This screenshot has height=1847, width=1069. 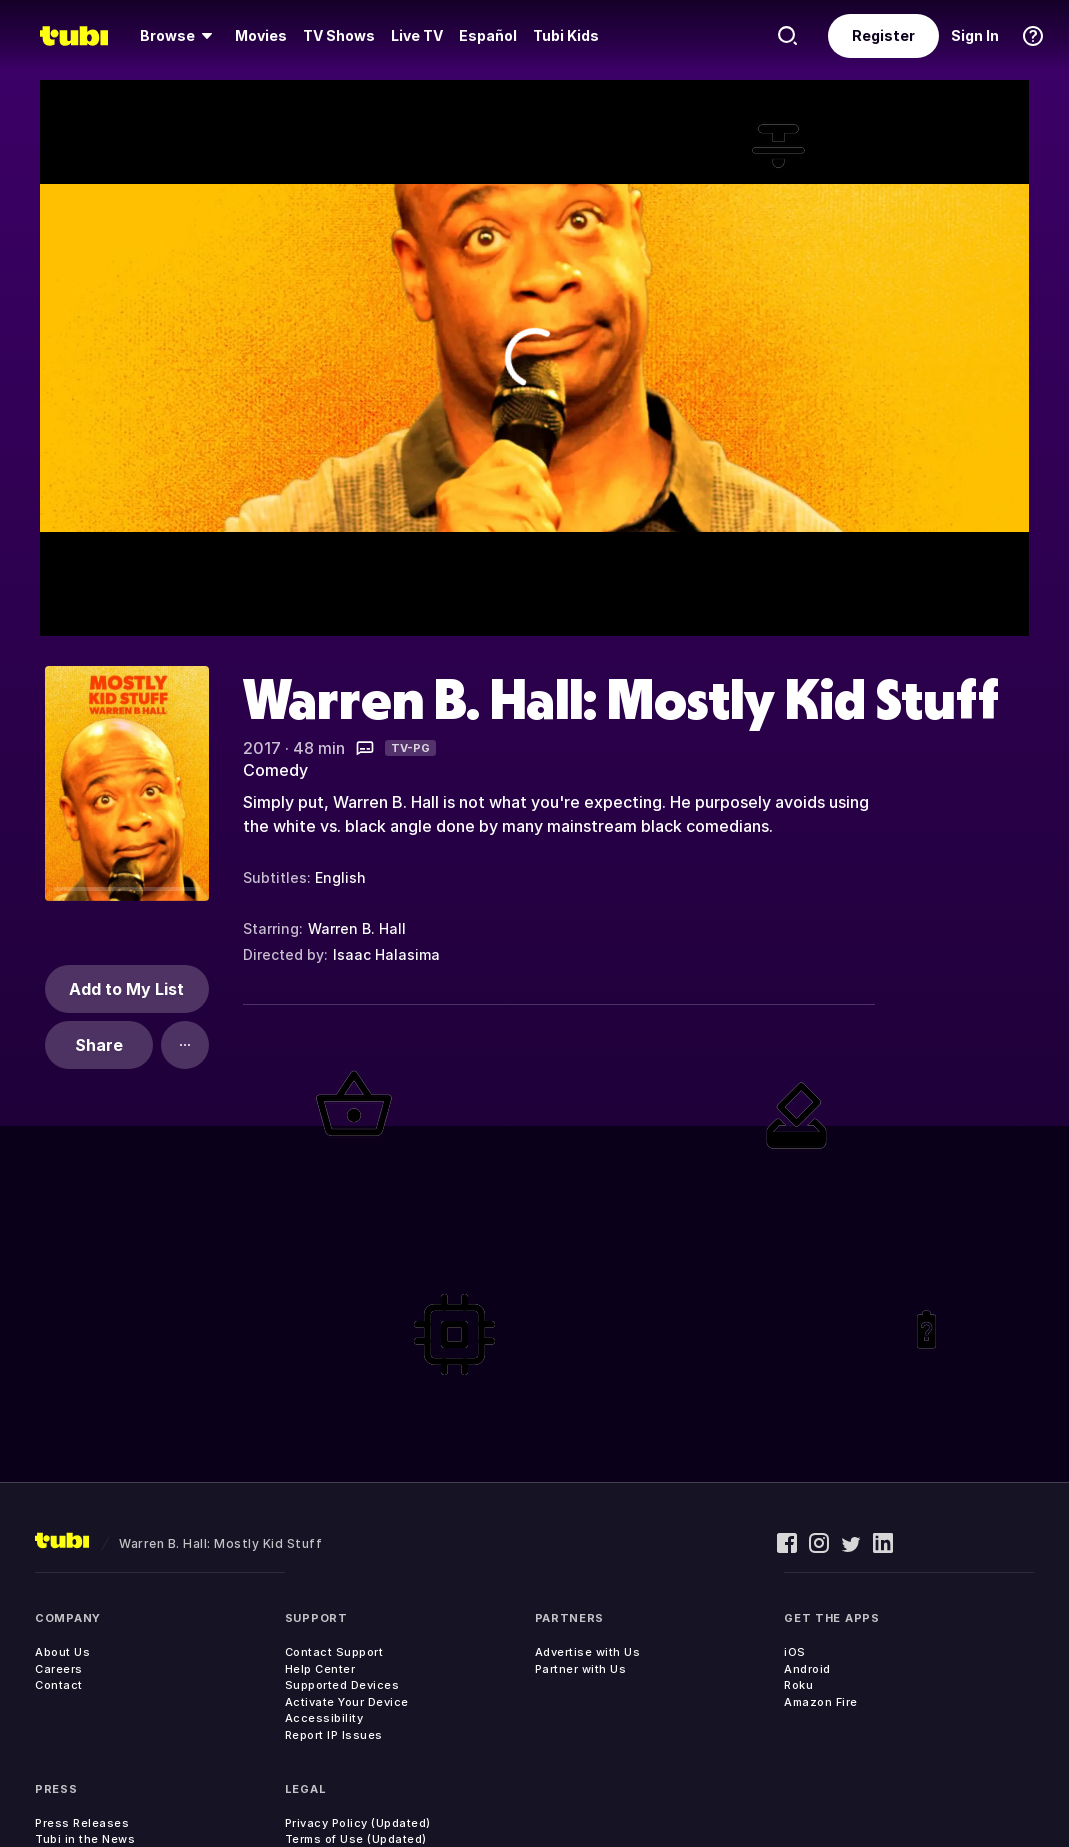 I want to click on indicates battery status cannot be determined, so click(x=926, y=1329).